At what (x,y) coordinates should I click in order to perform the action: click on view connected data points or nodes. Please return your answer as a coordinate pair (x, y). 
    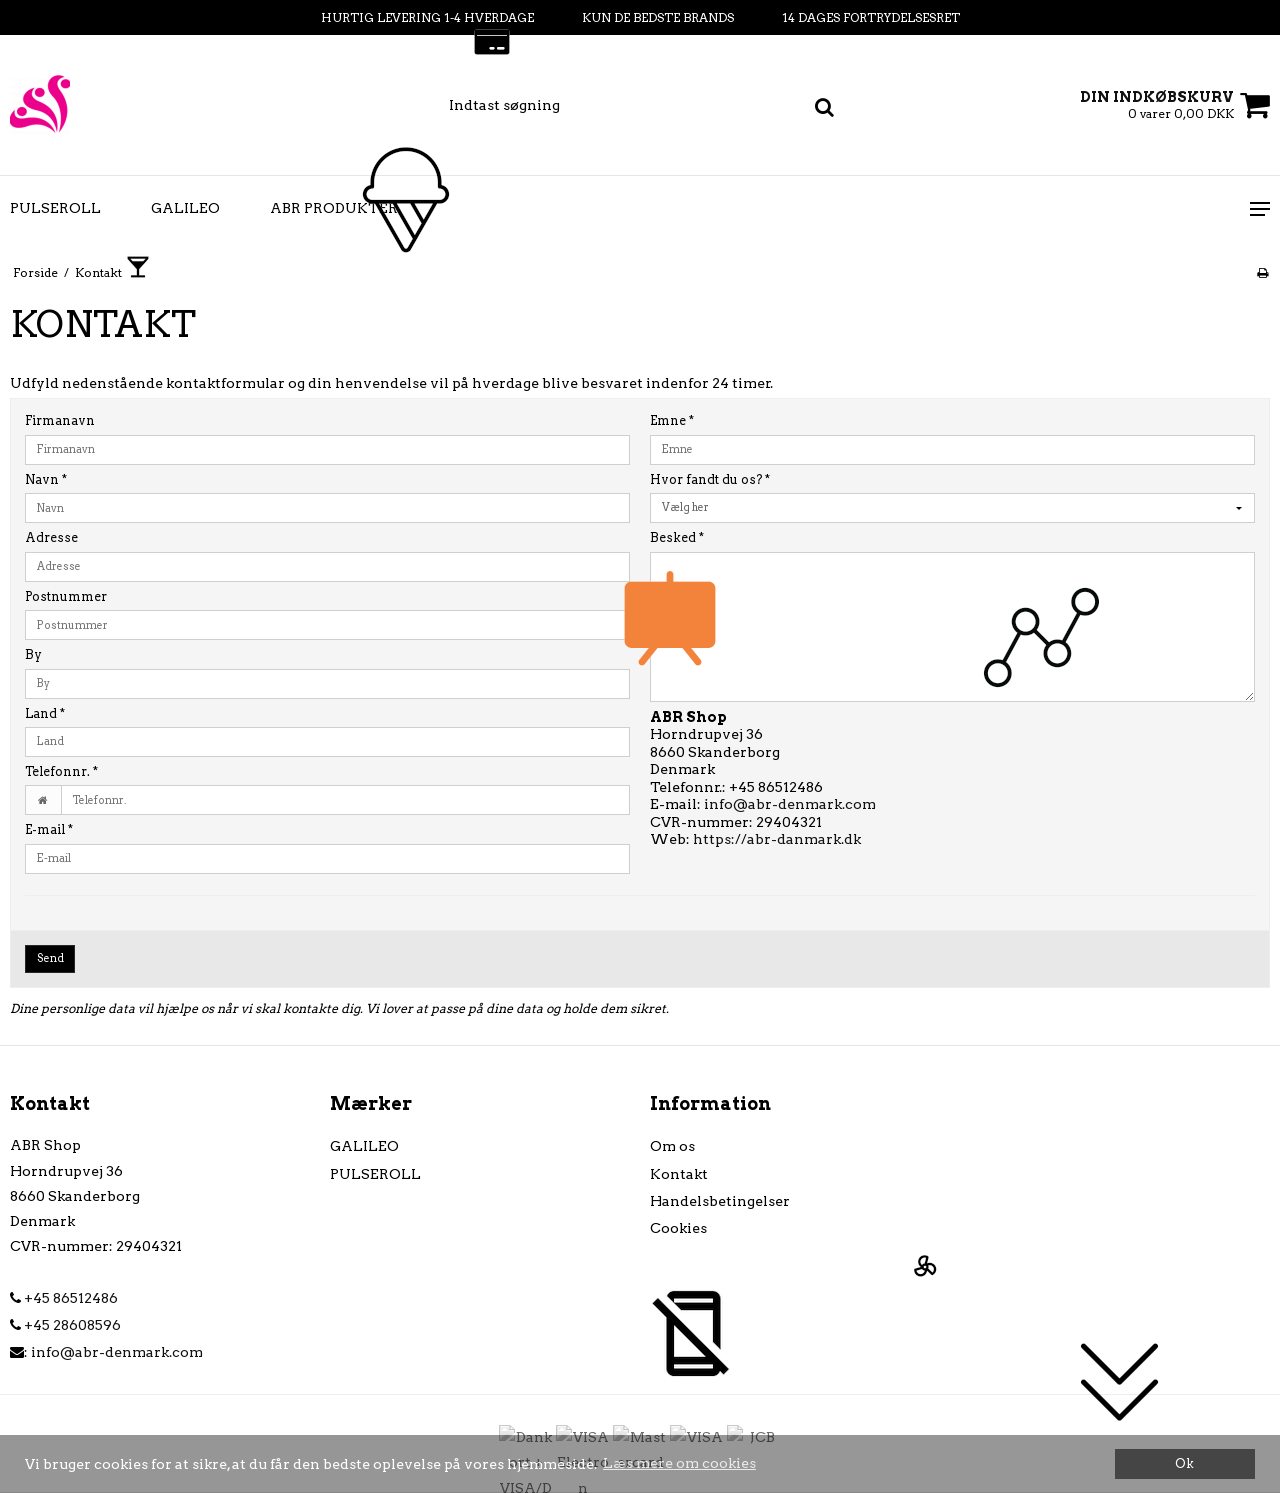
    Looking at the image, I should click on (1041, 637).